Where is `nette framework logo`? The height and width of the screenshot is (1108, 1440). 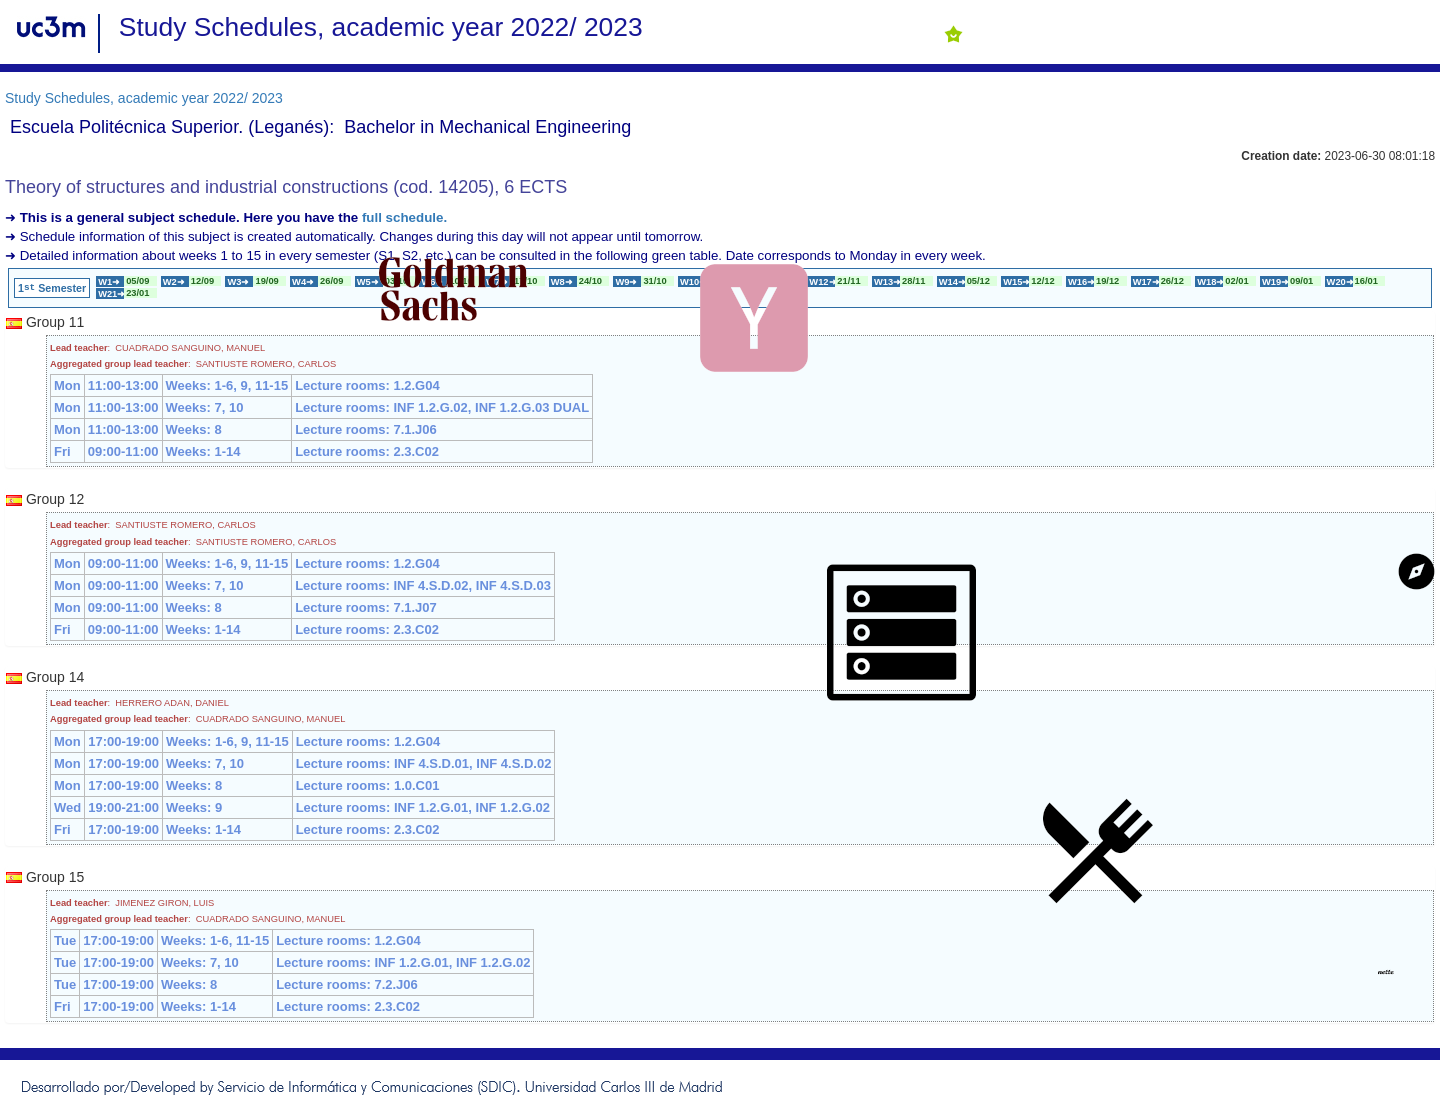
nette framework logo is located at coordinates (1386, 972).